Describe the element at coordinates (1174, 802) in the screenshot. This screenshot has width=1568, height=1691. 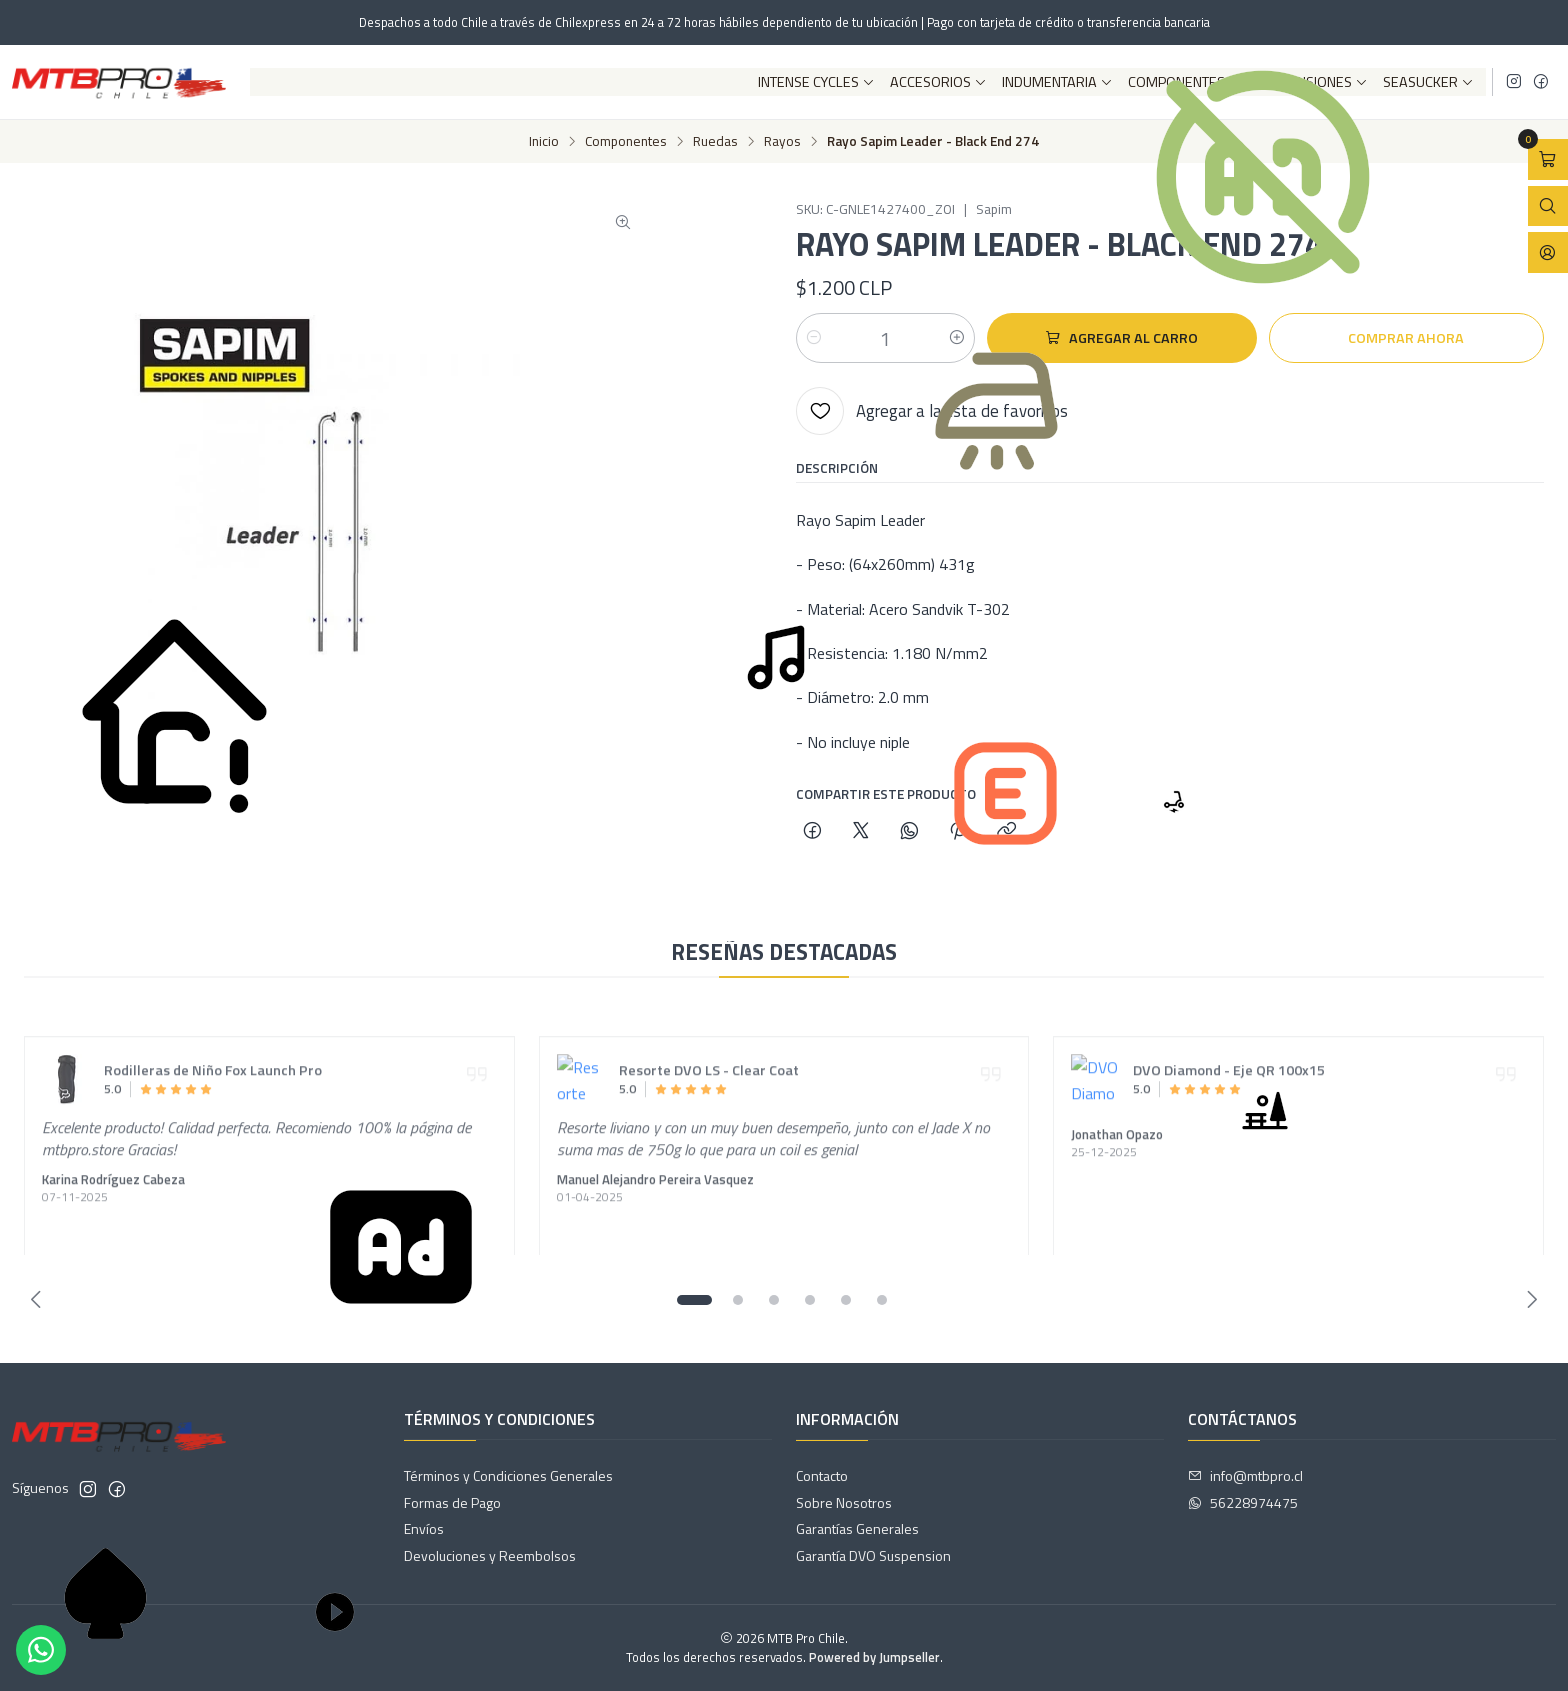
I see `select electric scooter as transportation mode` at that location.